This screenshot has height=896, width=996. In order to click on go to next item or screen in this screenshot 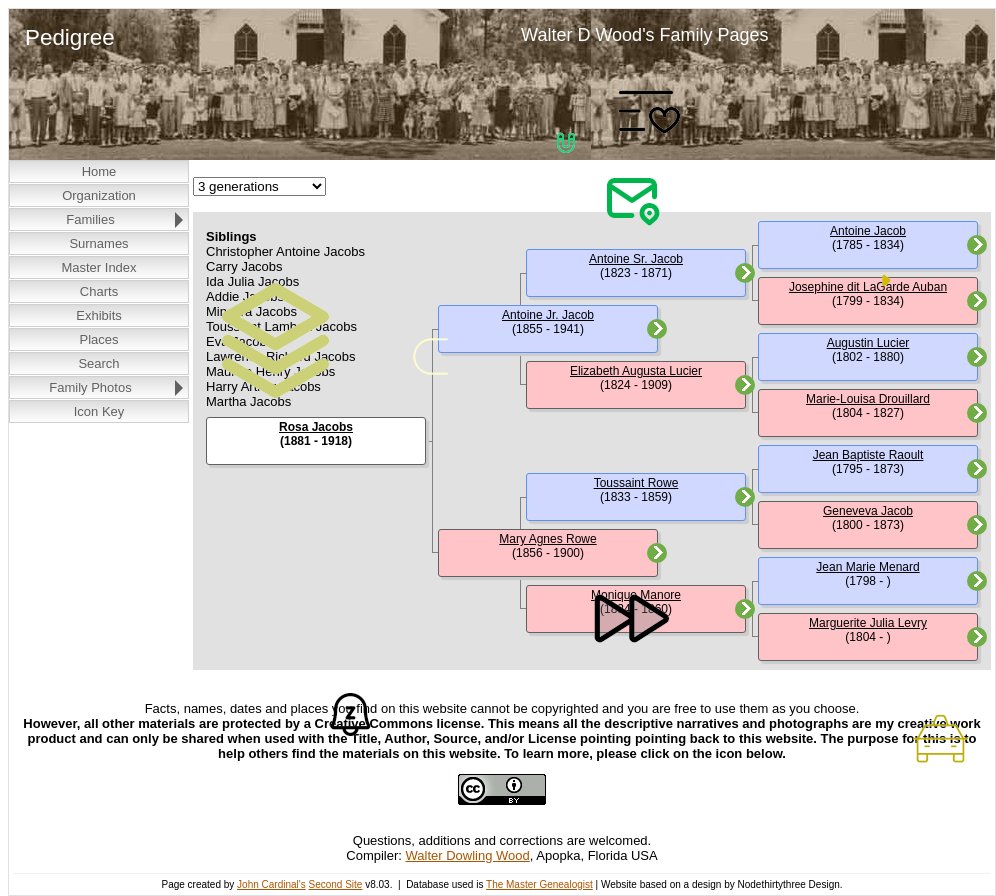, I will do `click(885, 280)`.